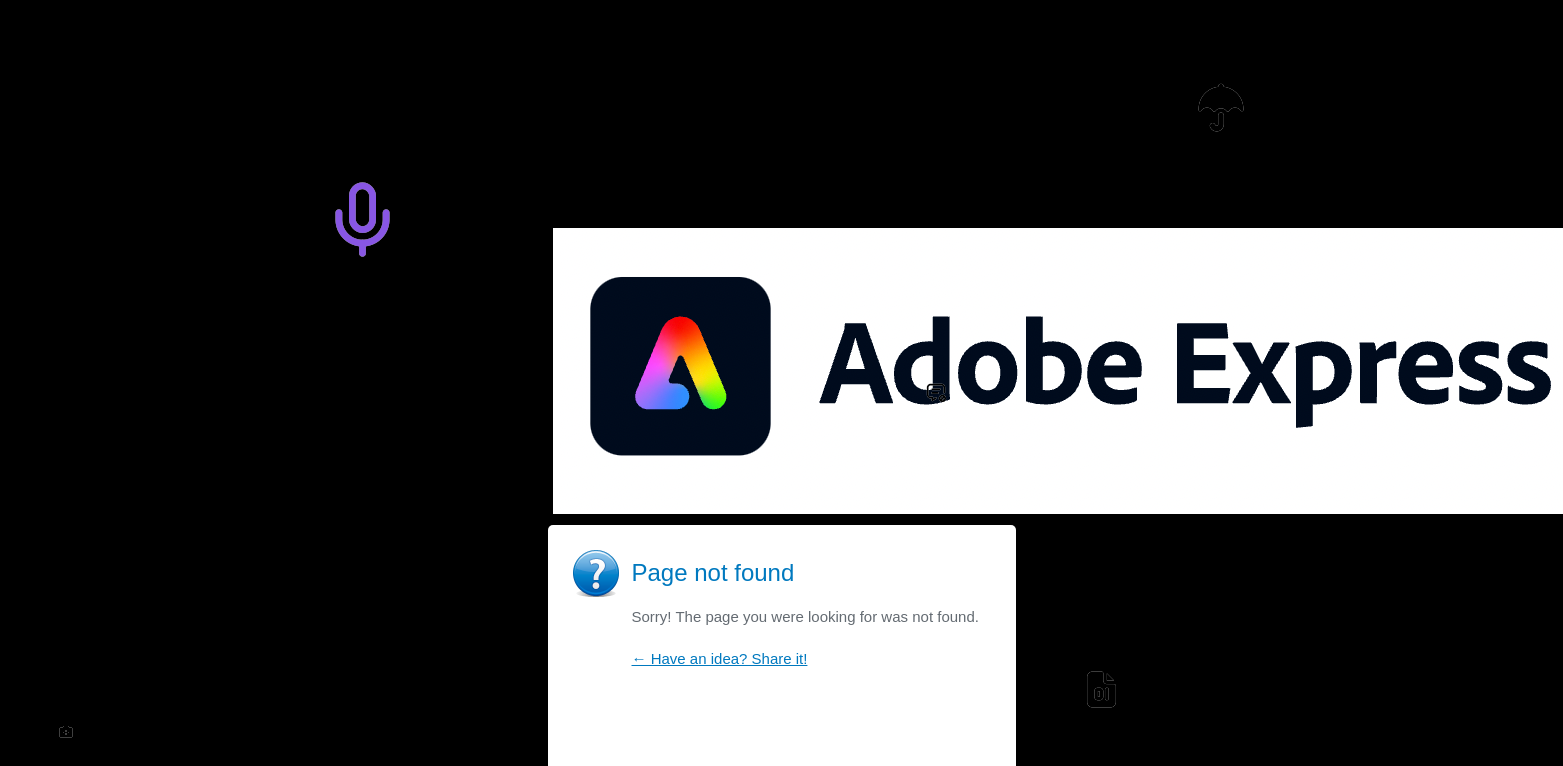 The height and width of the screenshot is (766, 1563). Describe the element at coordinates (1101, 689) in the screenshot. I see `view a file containing numerical data` at that location.